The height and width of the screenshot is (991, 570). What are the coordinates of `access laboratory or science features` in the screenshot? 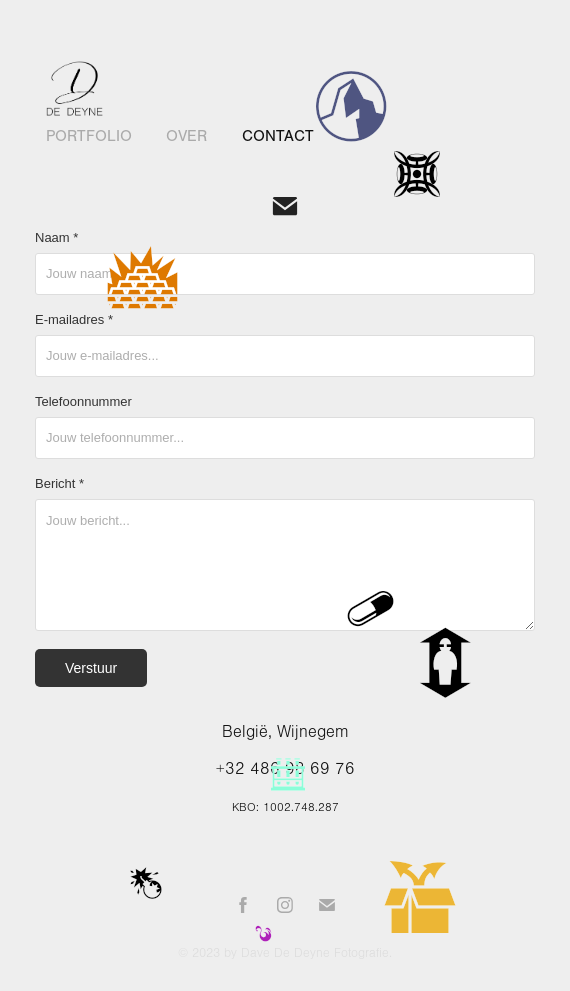 It's located at (288, 774).